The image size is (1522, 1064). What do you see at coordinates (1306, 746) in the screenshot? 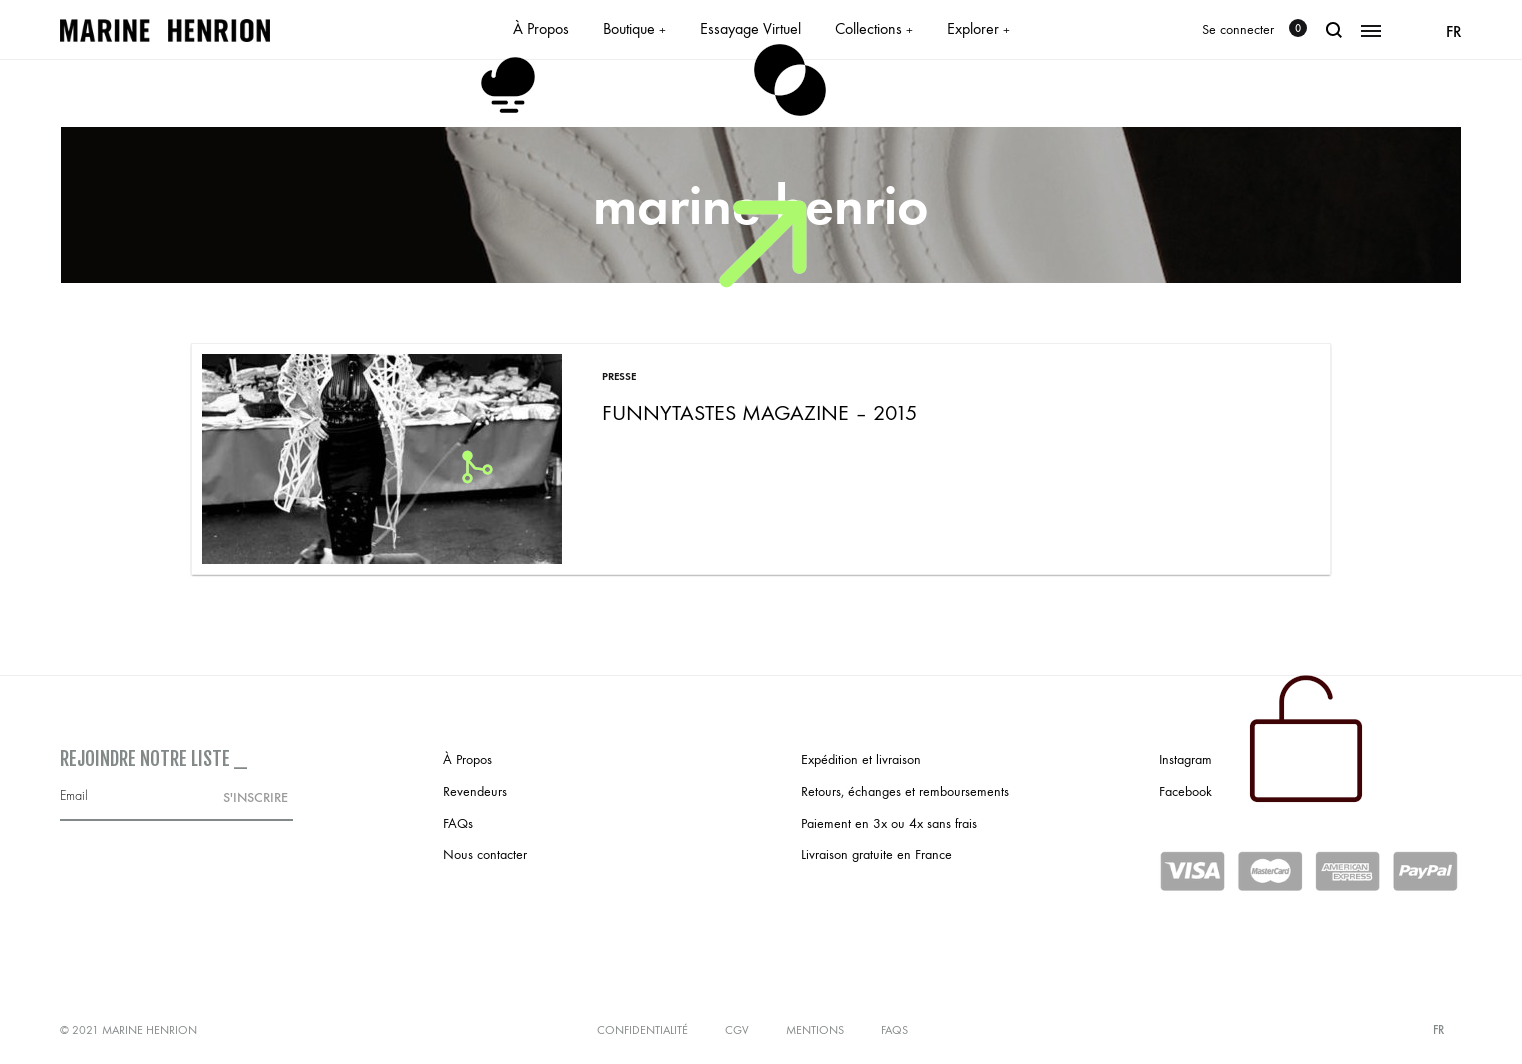
I see `unlocked or unsecured state` at bounding box center [1306, 746].